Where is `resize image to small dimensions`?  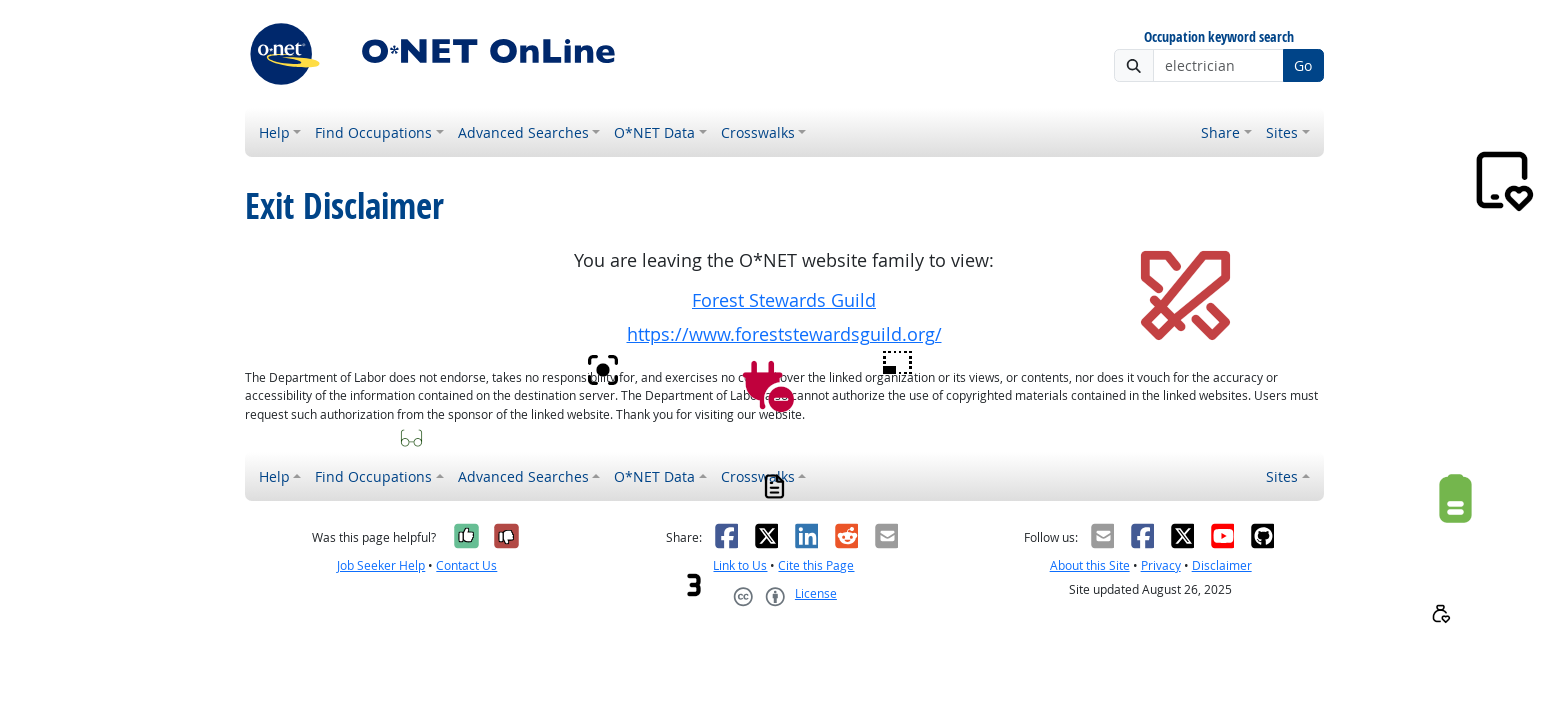 resize image to small dimensions is located at coordinates (897, 362).